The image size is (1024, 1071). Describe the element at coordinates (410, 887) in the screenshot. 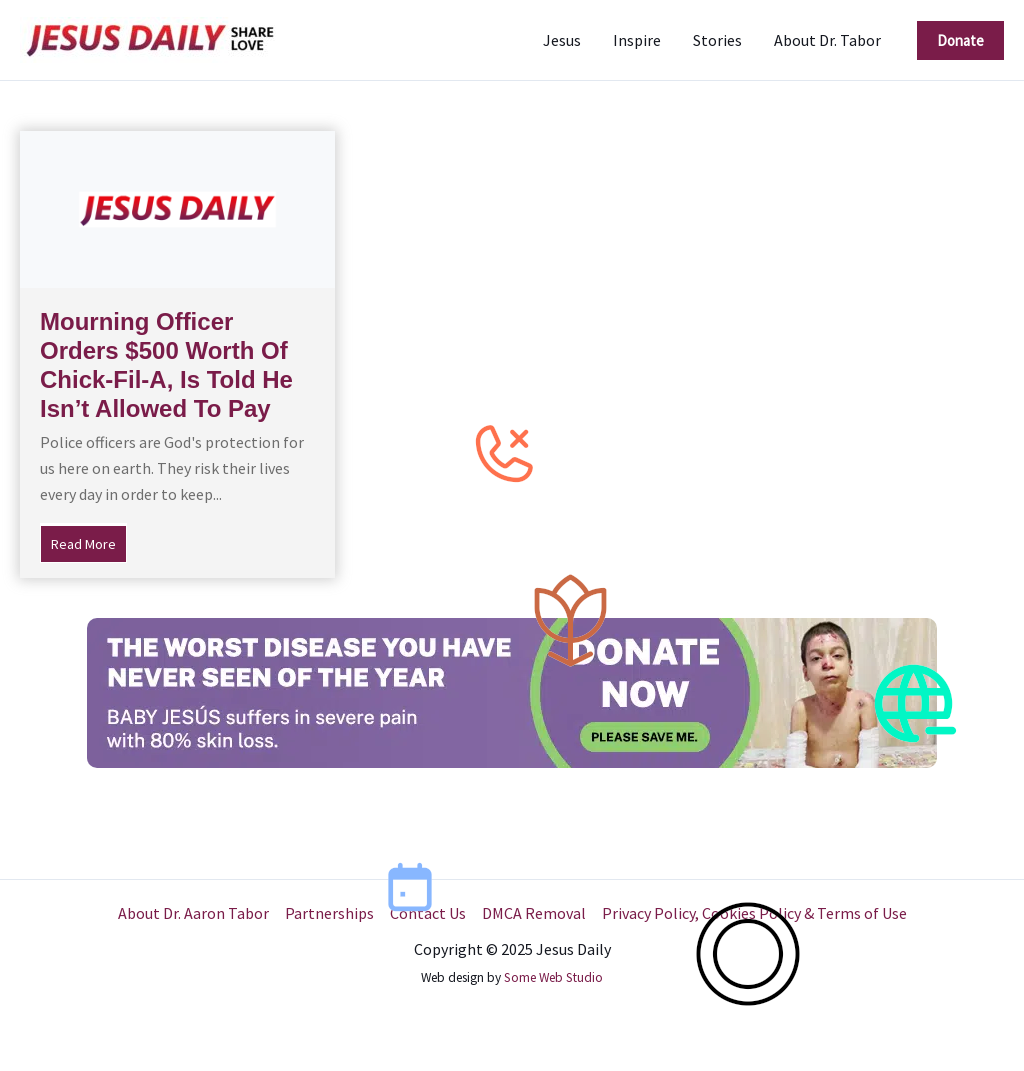

I see `view or manage a scheduled event` at that location.